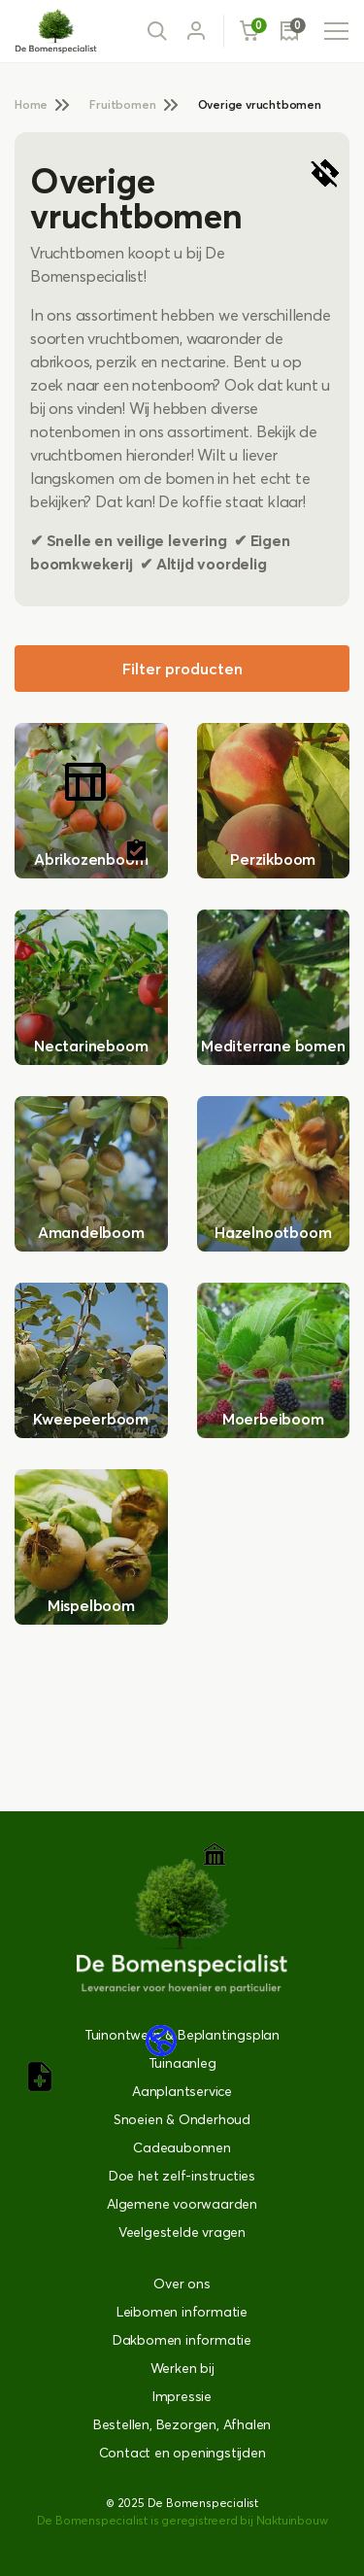 The image size is (364, 2576). What do you see at coordinates (325, 173) in the screenshot?
I see `turn-by-turn directions are disabled` at bounding box center [325, 173].